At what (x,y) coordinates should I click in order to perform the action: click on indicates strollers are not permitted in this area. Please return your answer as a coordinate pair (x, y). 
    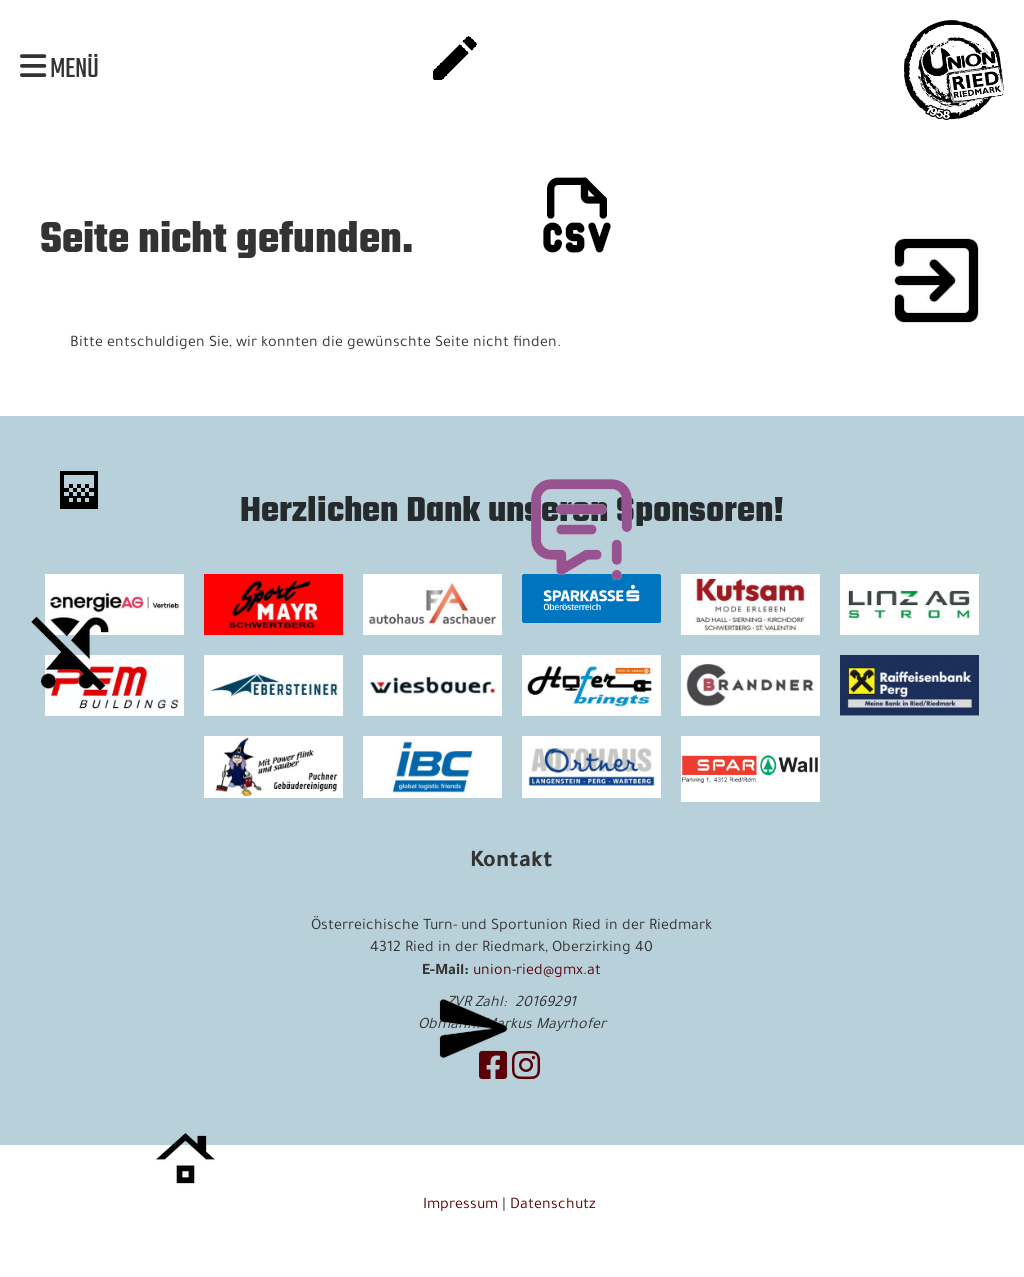
    Looking at the image, I should click on (71, 651).